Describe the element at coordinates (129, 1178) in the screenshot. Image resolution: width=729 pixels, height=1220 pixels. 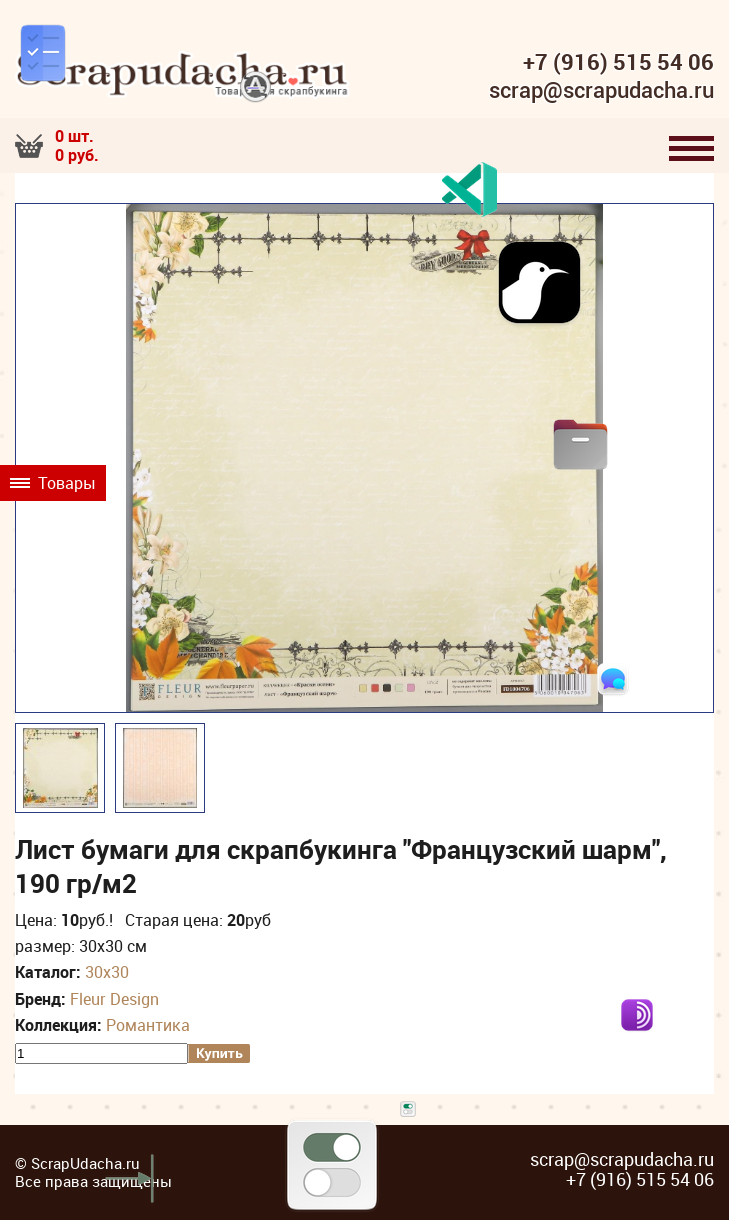
I see `go to the last item in a list or sequence` at that location.